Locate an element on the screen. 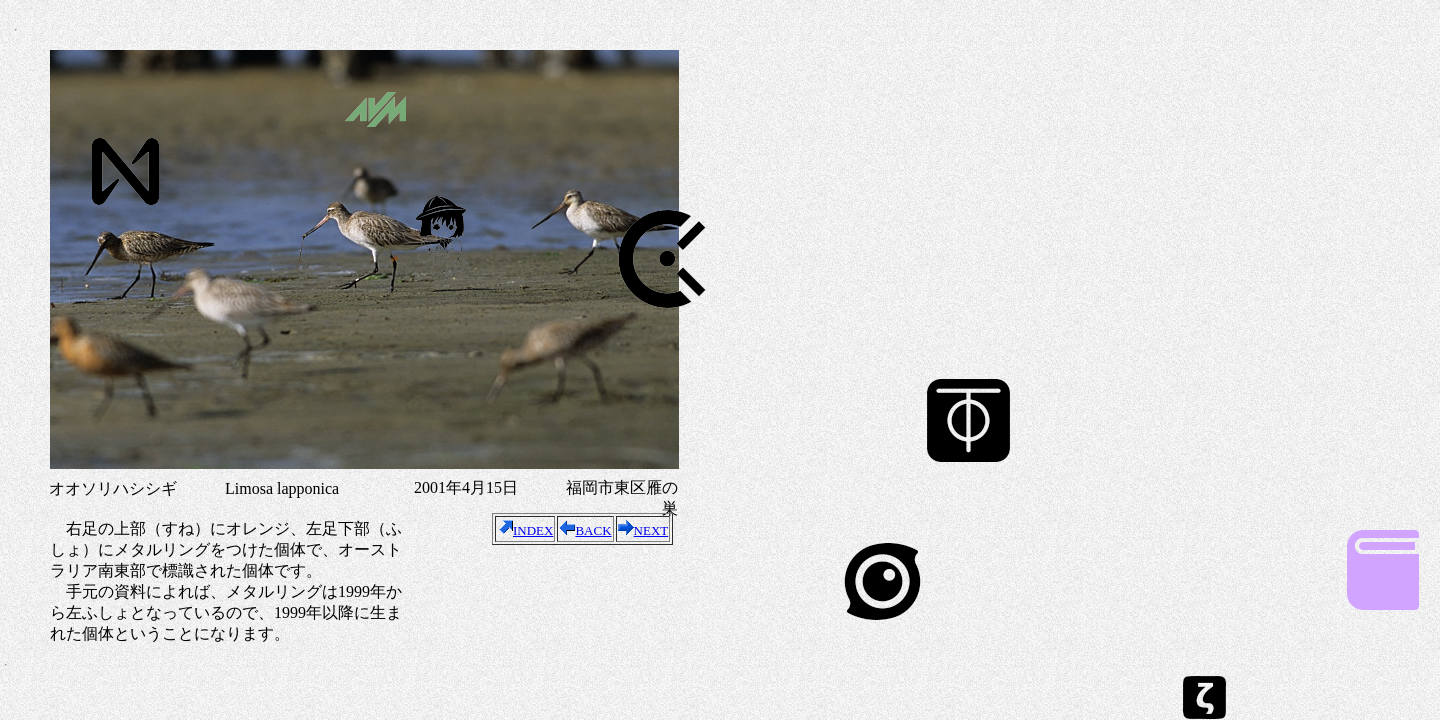  open zettlr markdown editor is located at coordinates (1204, 697).